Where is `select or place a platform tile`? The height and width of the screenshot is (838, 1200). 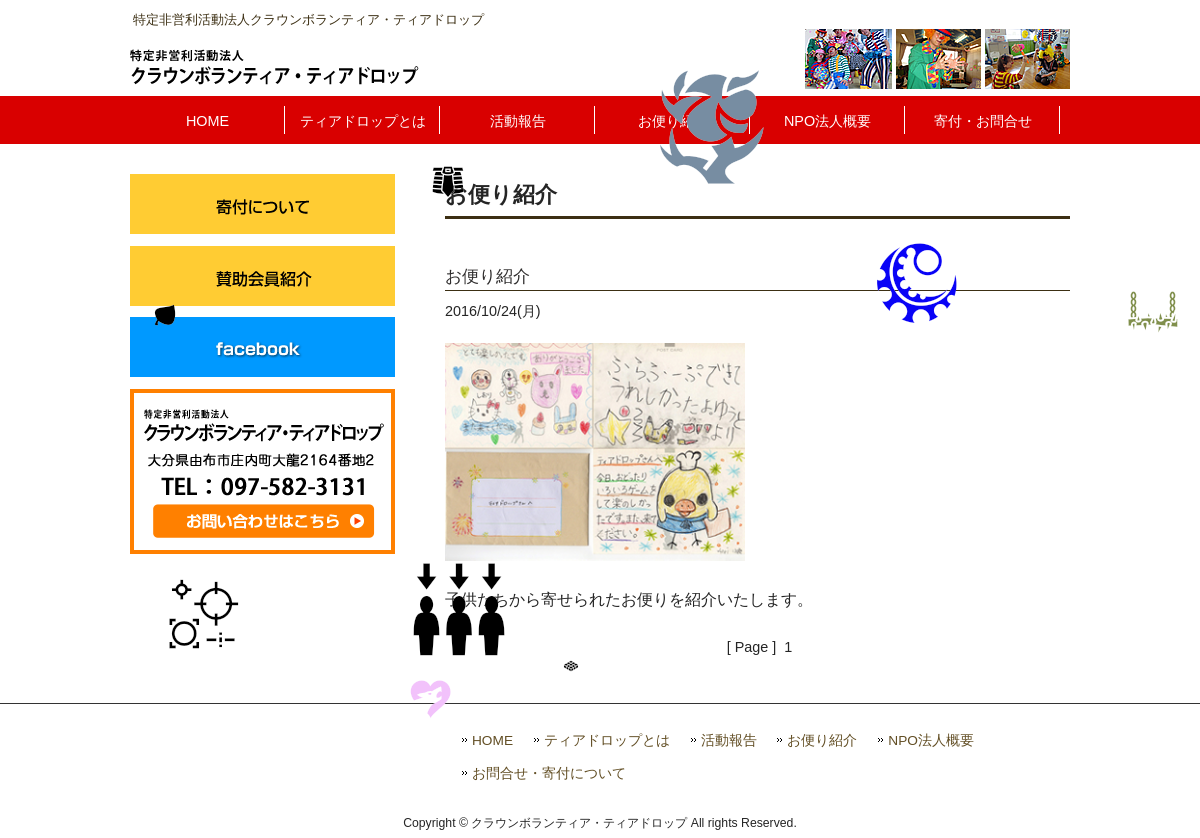 select or place a platform tile is located at coordinates (571, 666).